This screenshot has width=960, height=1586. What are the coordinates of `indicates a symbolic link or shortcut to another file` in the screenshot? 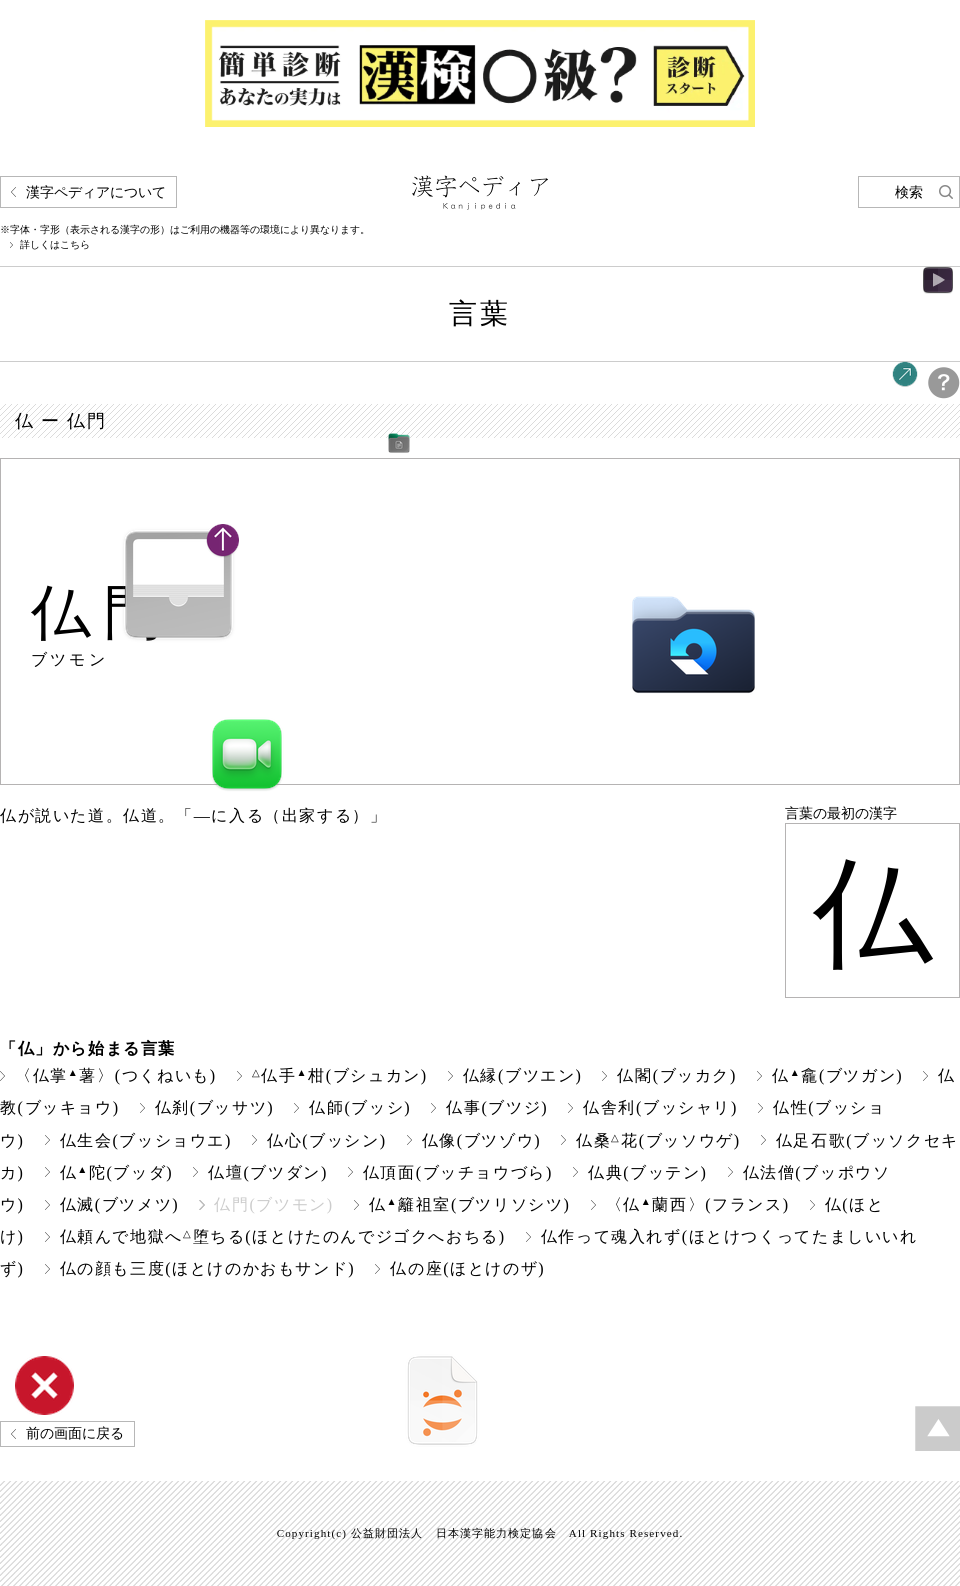 It's located at (905, 374).